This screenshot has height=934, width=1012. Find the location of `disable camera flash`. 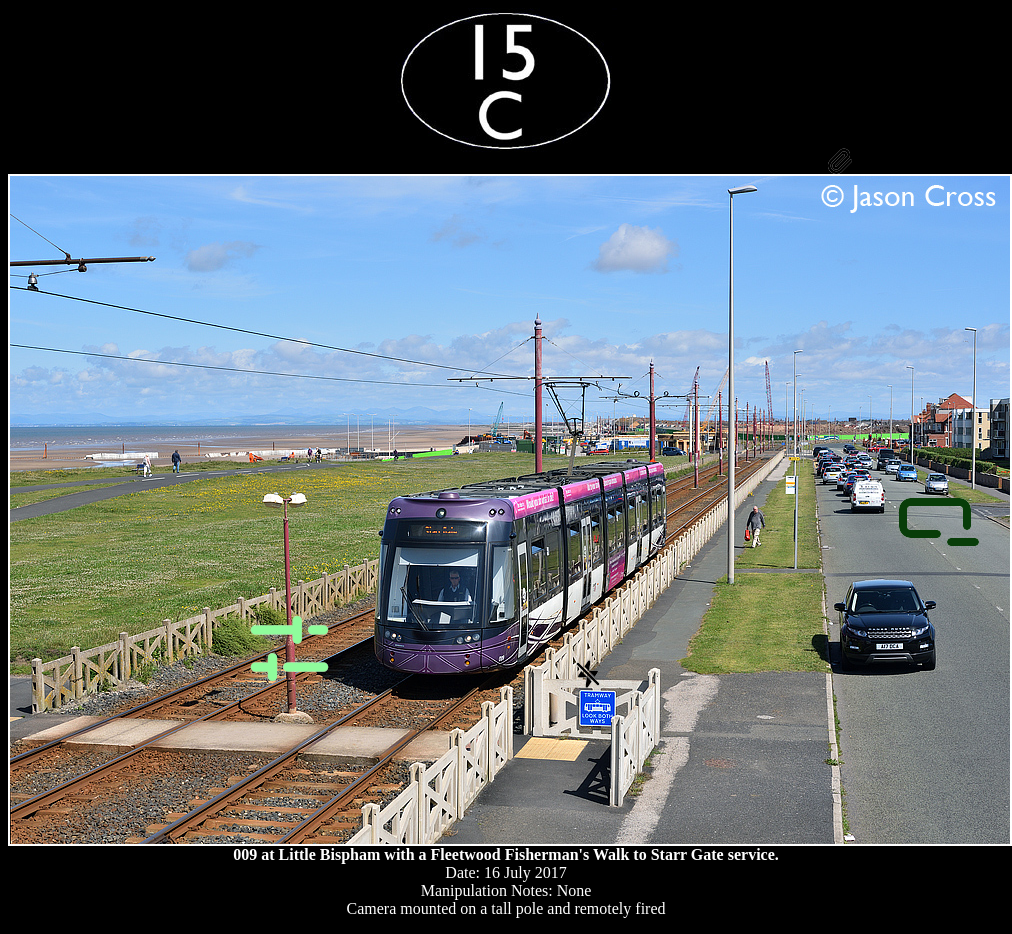

disable camera flash is located at coordinates (588, 674).